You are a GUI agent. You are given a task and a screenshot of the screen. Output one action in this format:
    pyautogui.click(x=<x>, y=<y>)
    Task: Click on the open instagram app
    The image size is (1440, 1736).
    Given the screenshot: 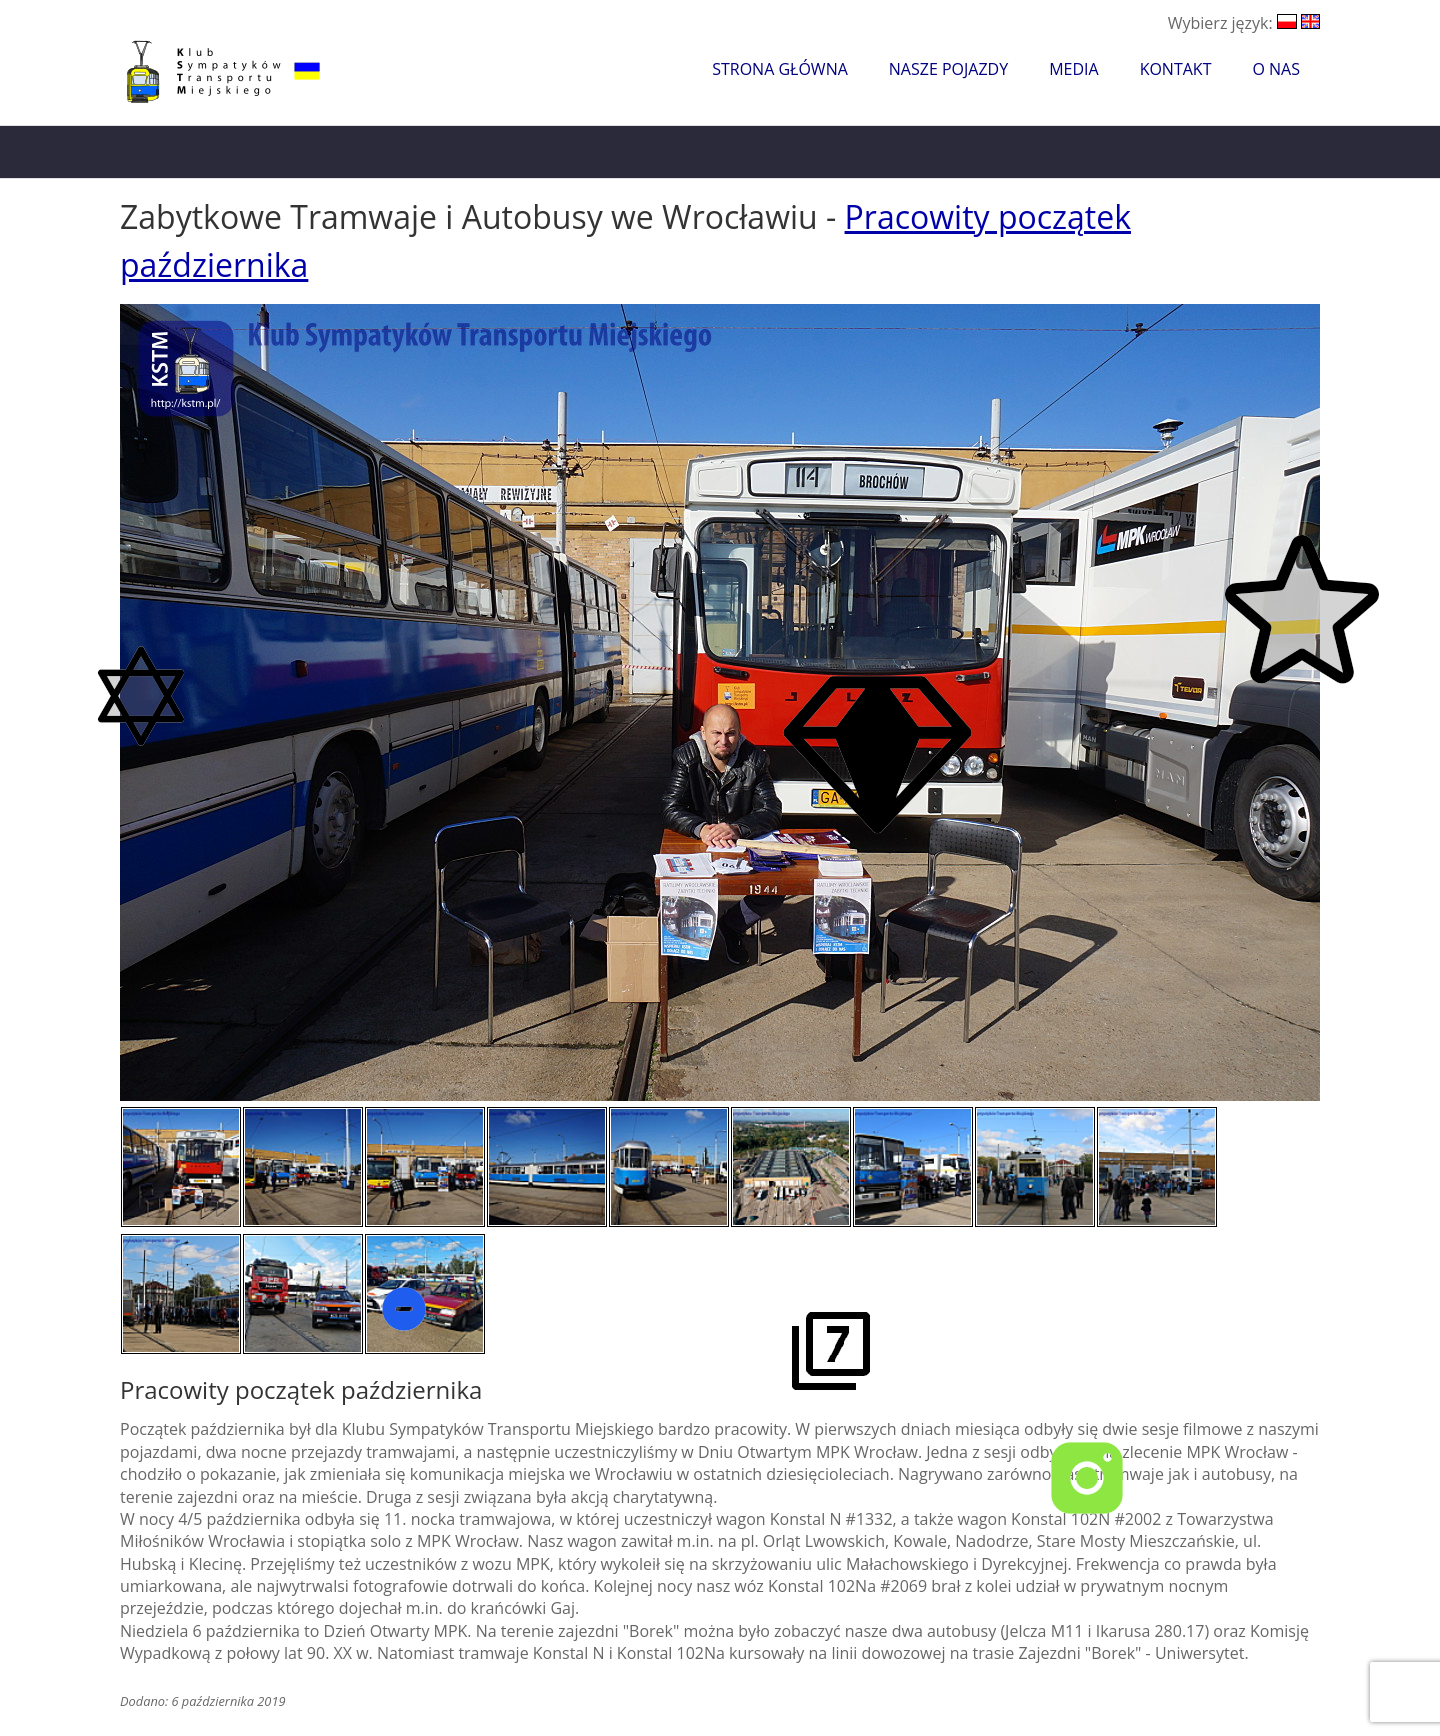 What is the action you would take?
    pyautogui.click(x=1087, y=1478)
    